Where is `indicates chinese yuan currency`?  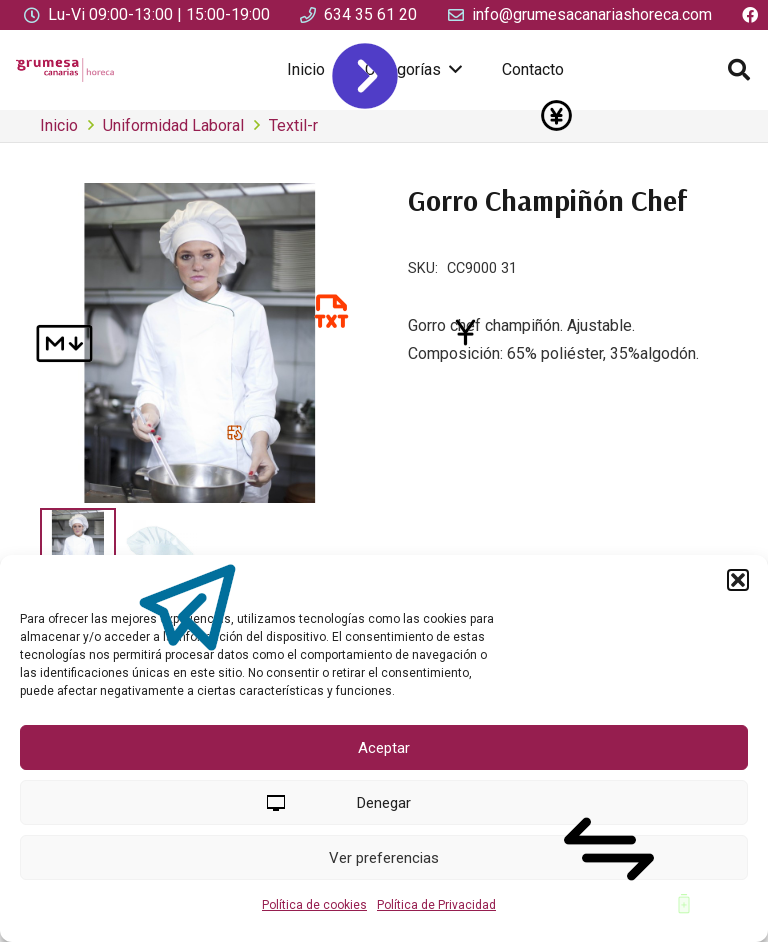
indicates chinese yuan currency is located at coordinates (465, 332).